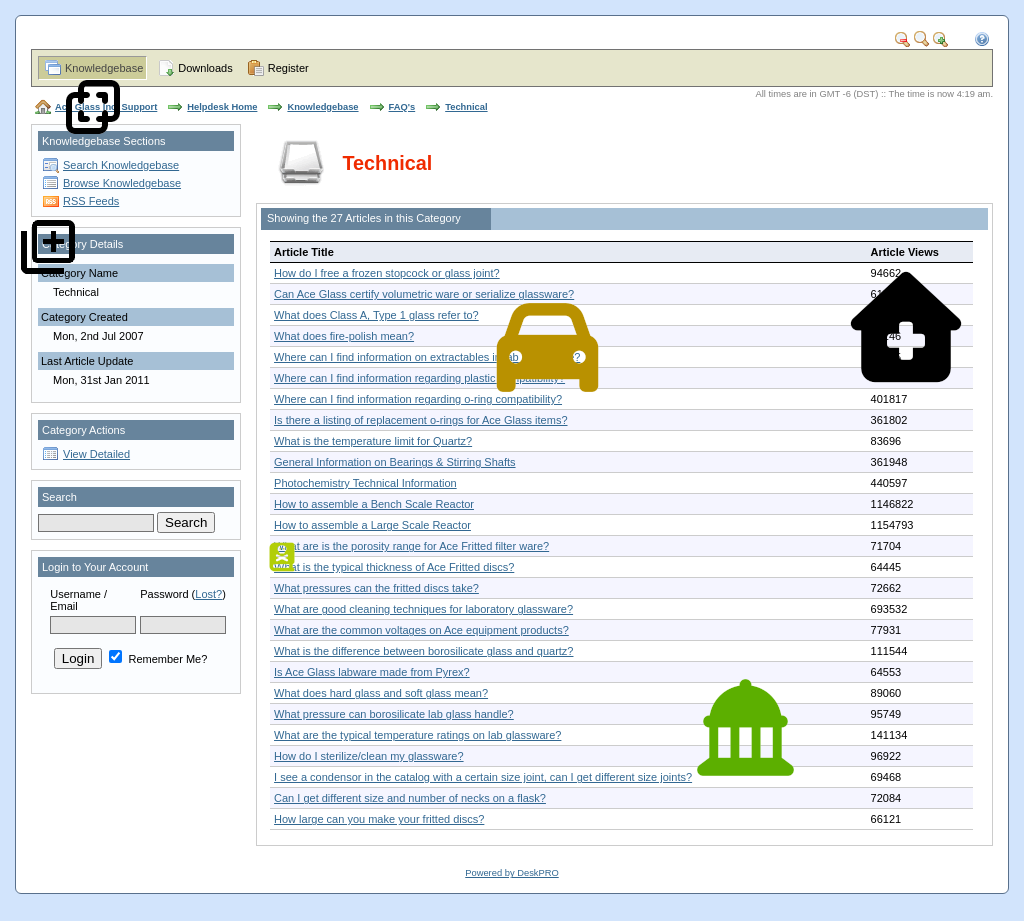  What do you see at coordinates (282, 557) in the screenshot?
I see `access dark mode or spooky theme settings` at bounding box center [282, 557].